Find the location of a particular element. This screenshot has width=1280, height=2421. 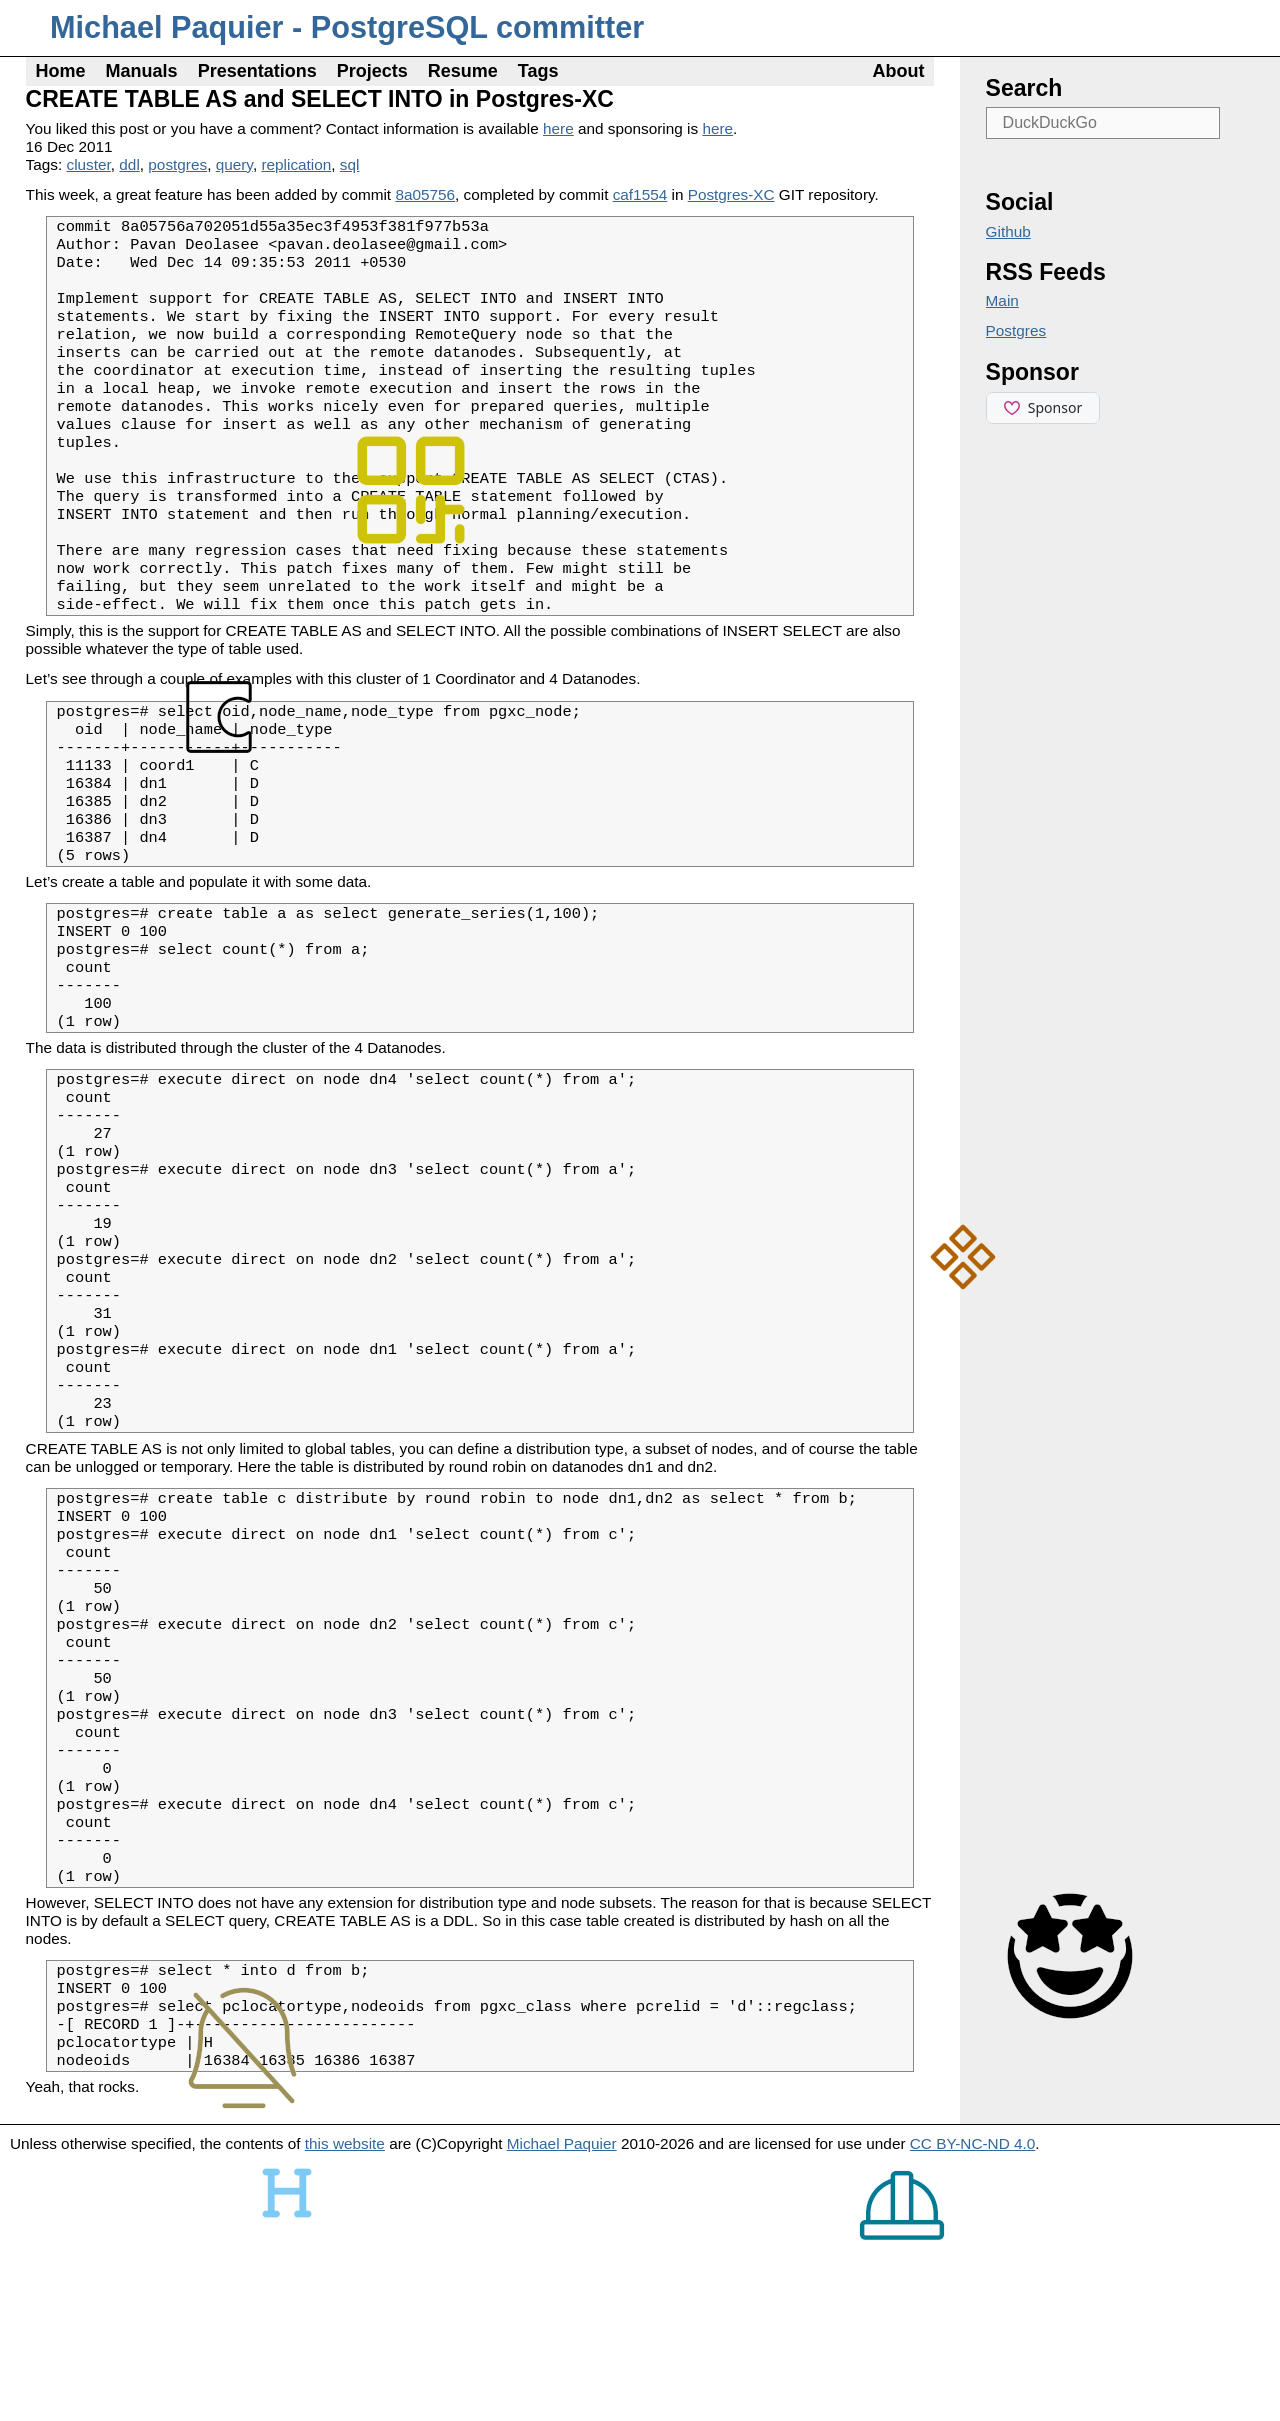

access construction or work site settings is located at coordinates (902, 2210).